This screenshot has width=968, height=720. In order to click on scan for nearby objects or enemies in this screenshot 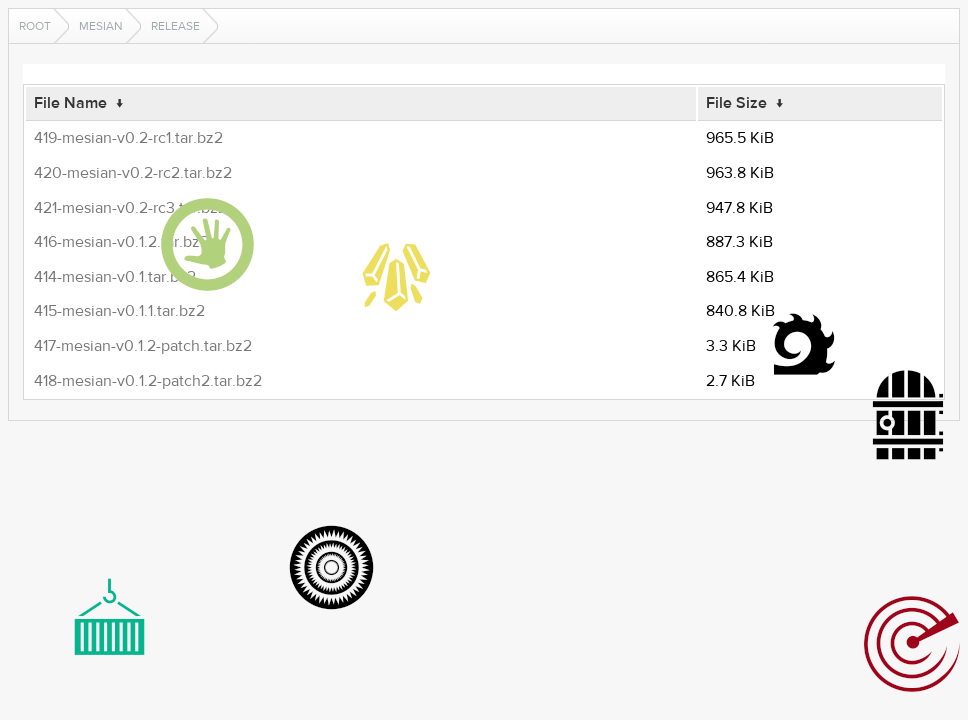, I will do `click(912, 644)`.